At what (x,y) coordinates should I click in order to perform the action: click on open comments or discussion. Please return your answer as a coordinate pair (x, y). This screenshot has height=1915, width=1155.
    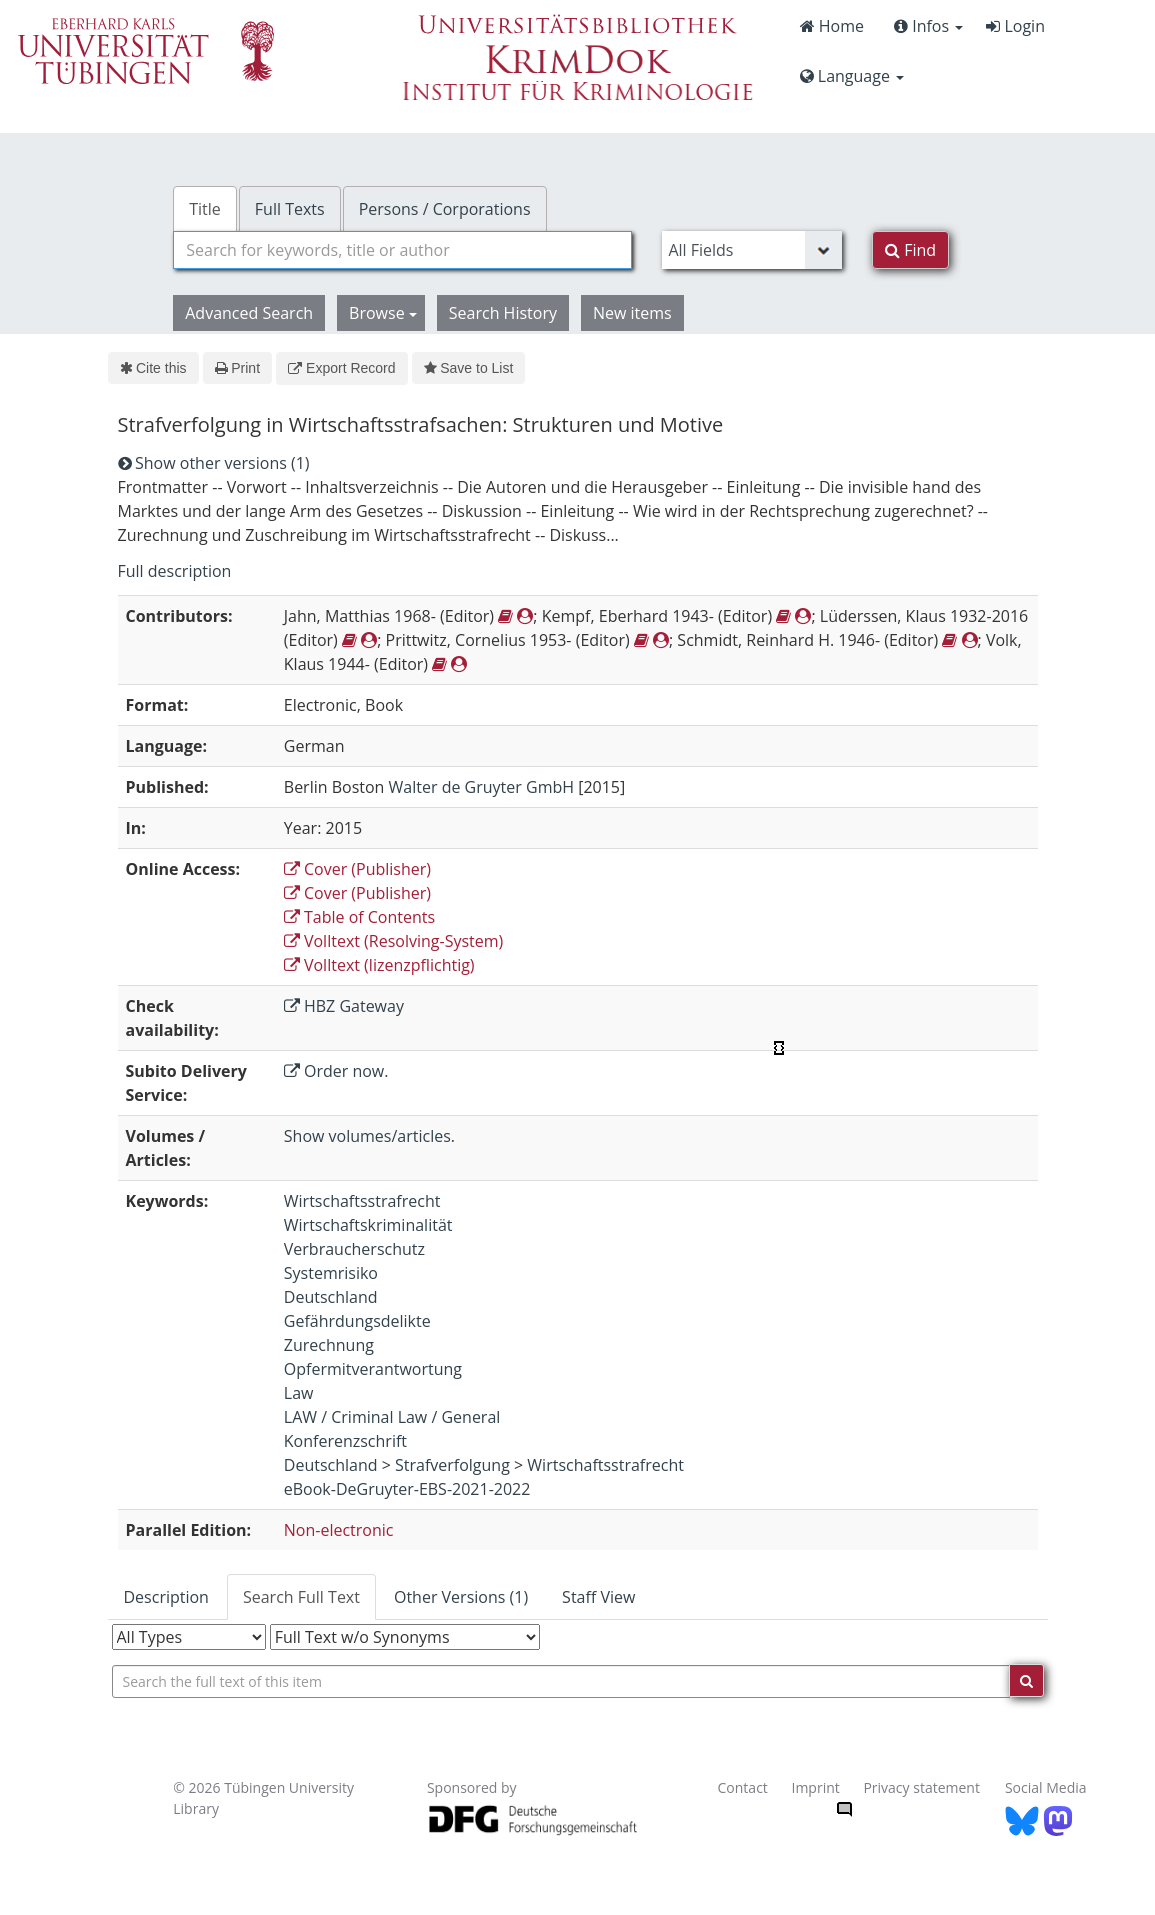
    Looking at the image, I should click on (844, 1809).